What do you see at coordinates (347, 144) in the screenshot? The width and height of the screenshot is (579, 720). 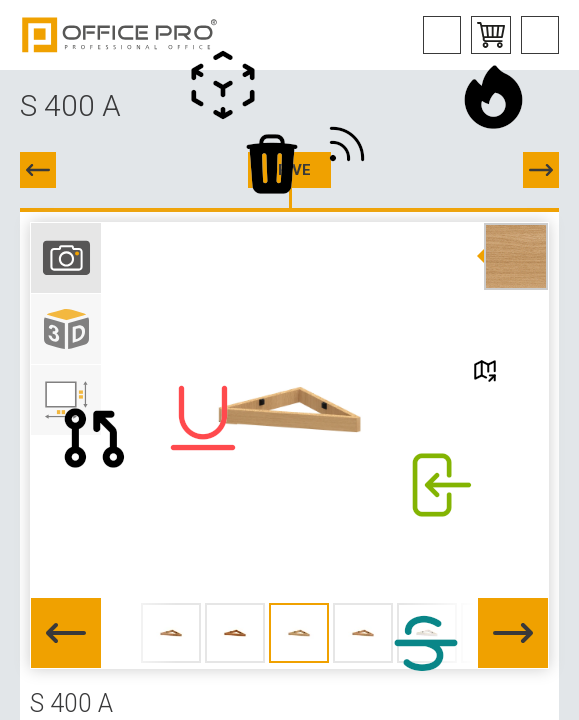 I see `subscribe to RSS feed` at bounding box center [347, 144].